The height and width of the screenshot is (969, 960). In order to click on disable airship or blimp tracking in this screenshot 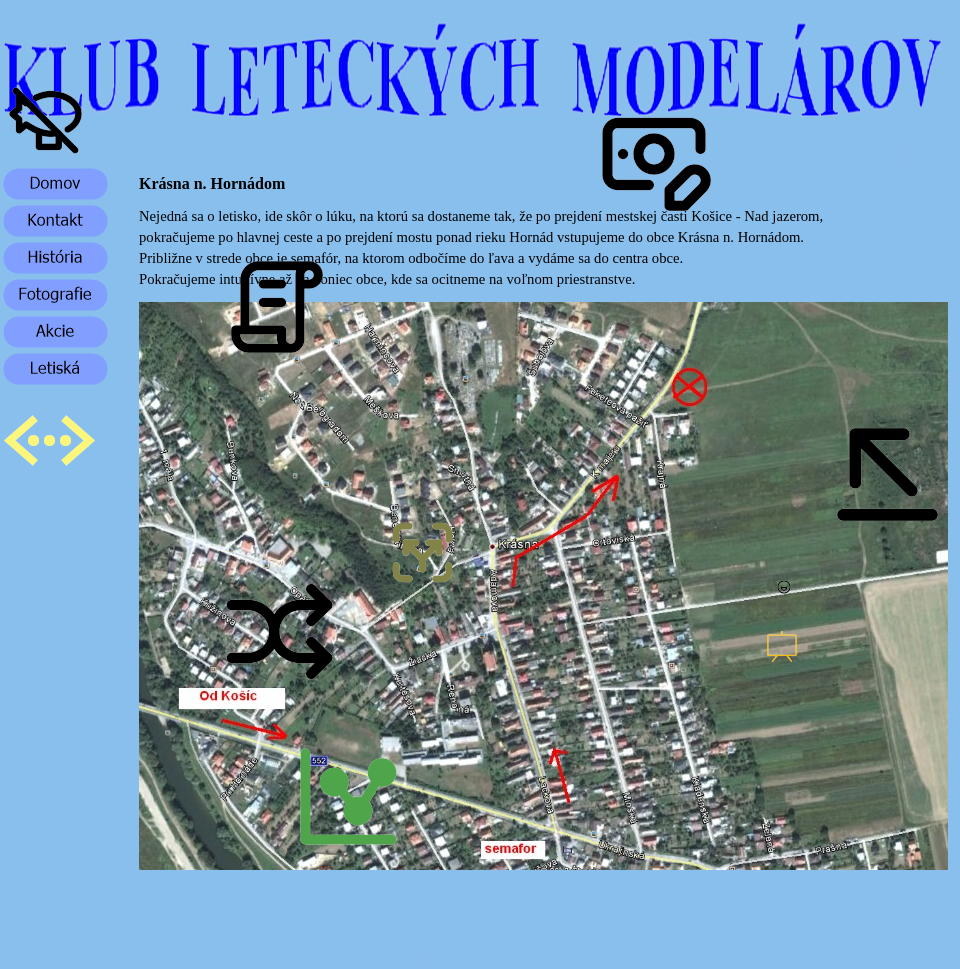, I will do `click(45, 120)`.